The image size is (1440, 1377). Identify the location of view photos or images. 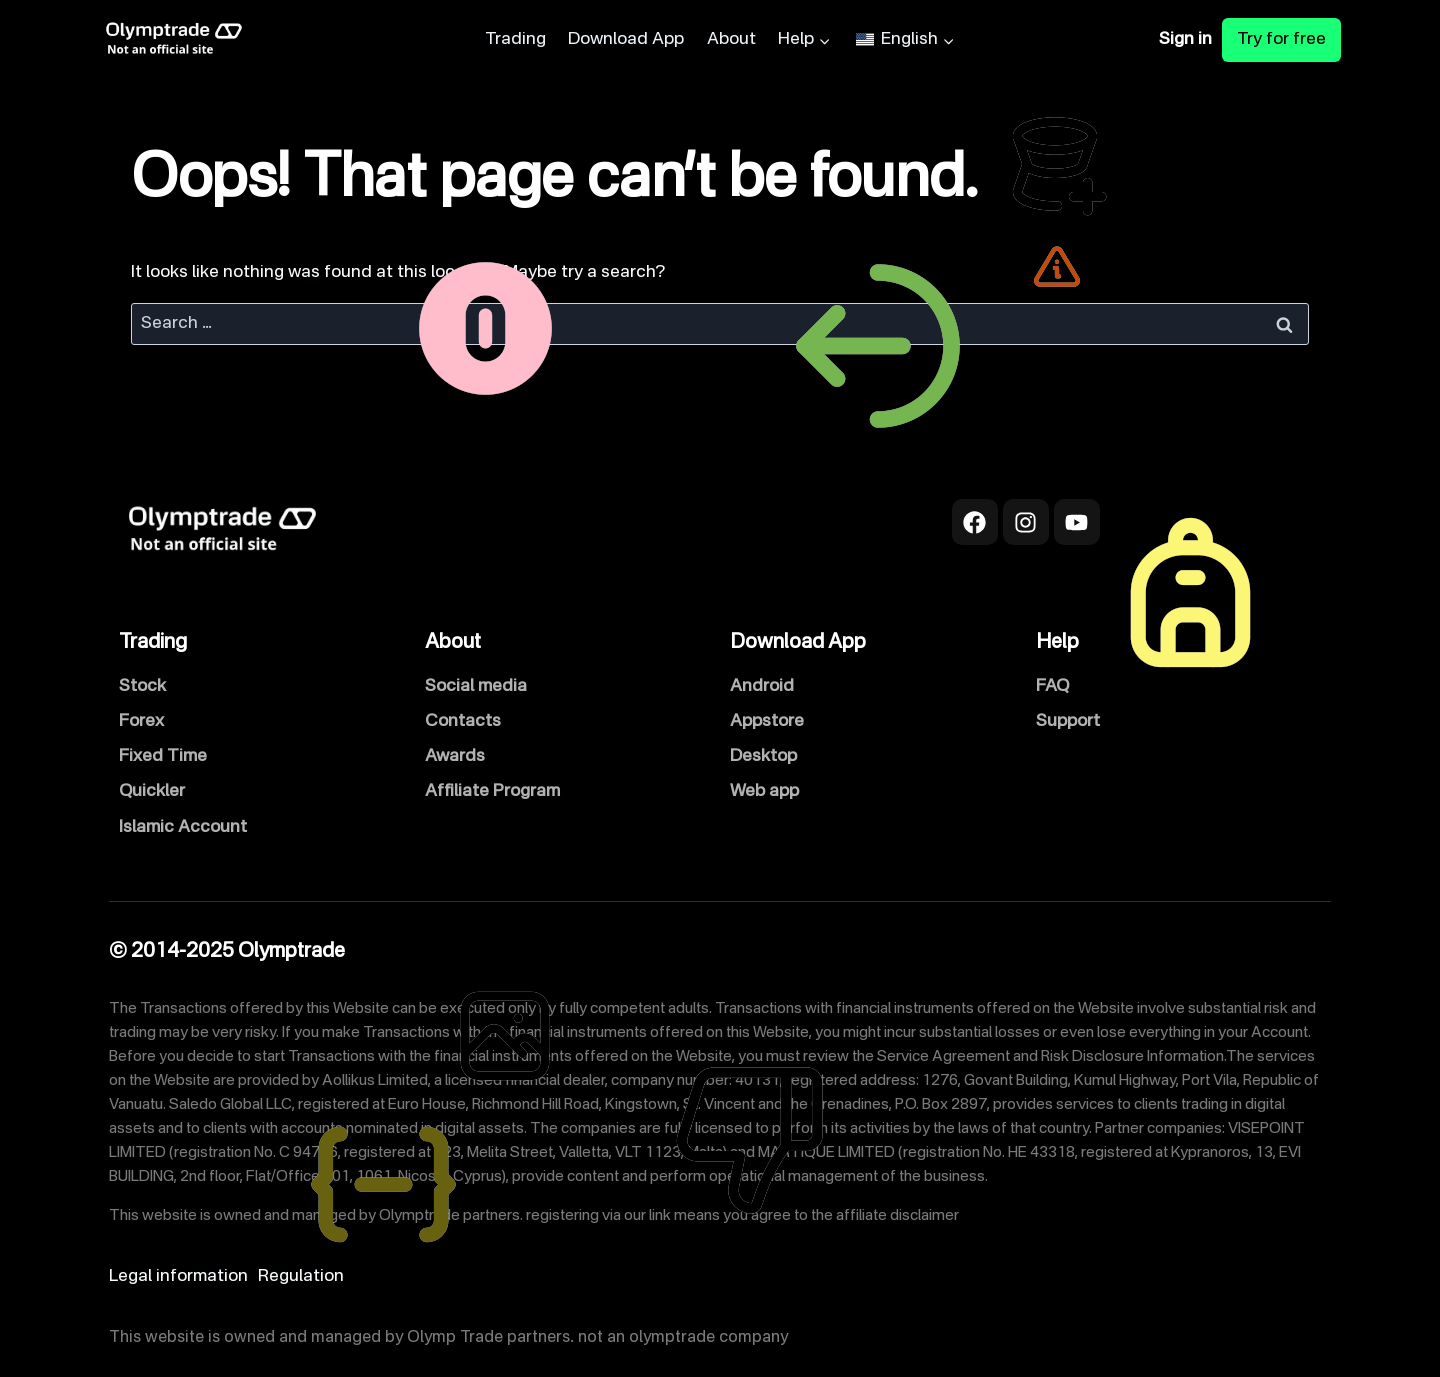
(505, 1036).